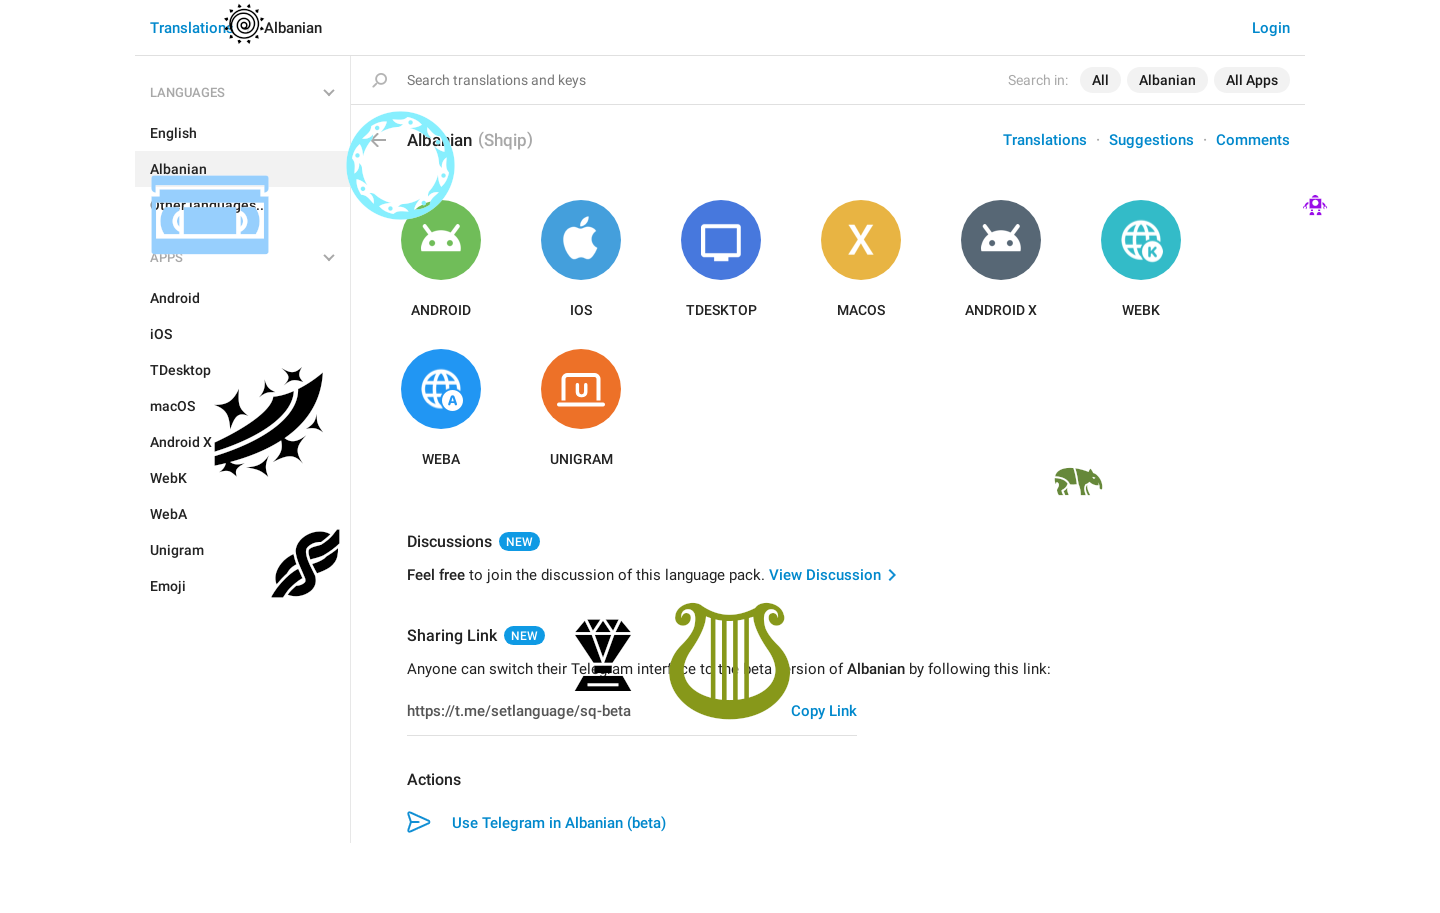 This screenshot has width=1440, height=913. I want to click on tapir animal icon for wildlife or nature-themed game, so click(1078, 481).